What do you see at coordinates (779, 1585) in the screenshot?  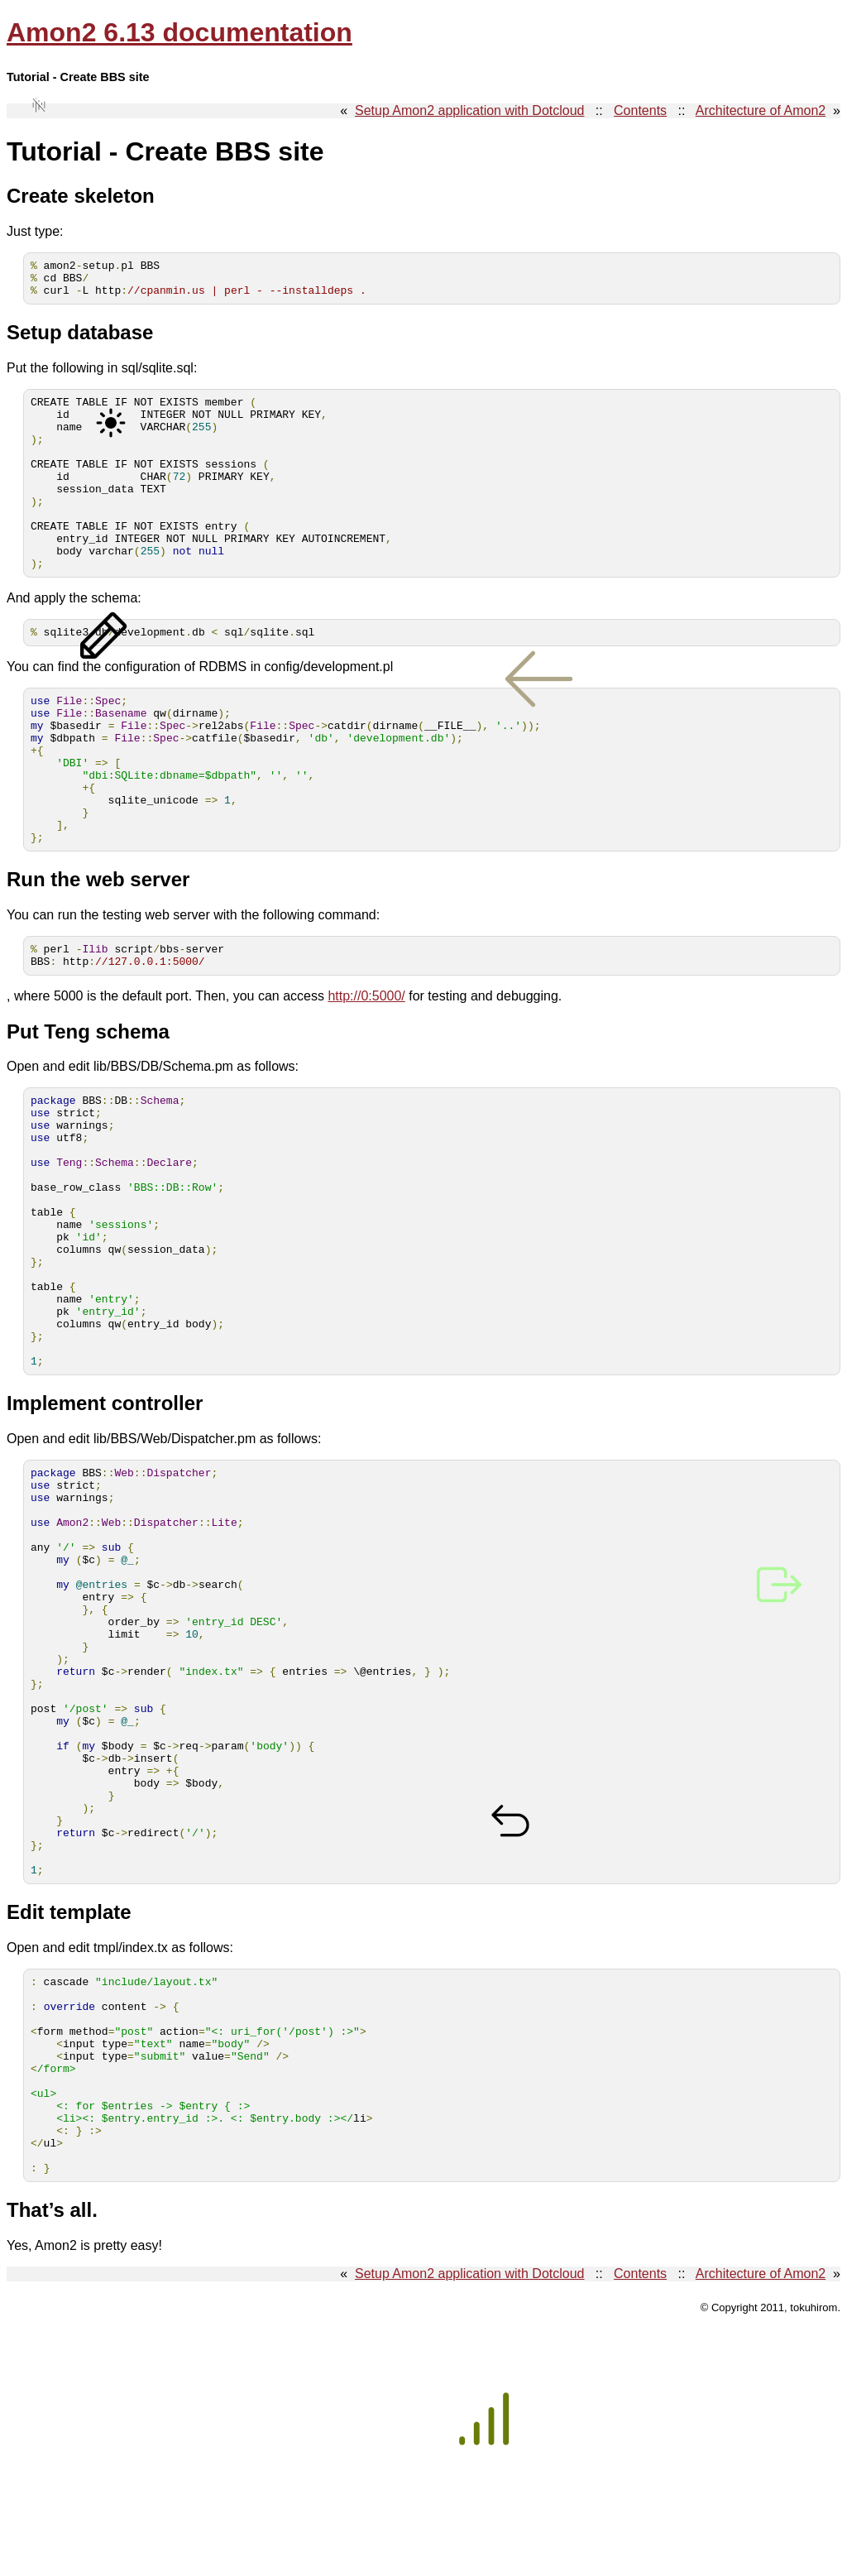 I see `log out of your account` at bounding box center [779, 1585].